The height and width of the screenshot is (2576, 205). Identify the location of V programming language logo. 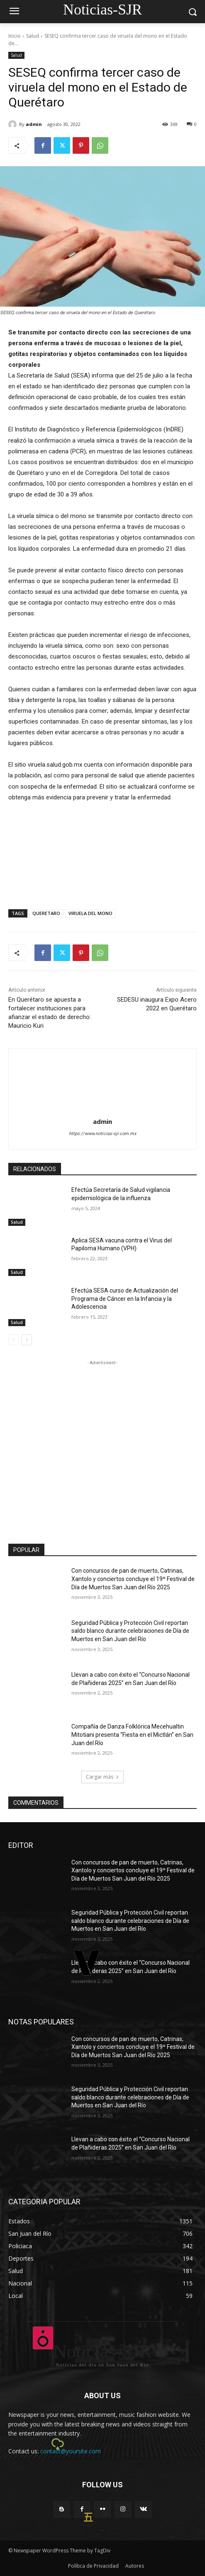
(87, 1963).